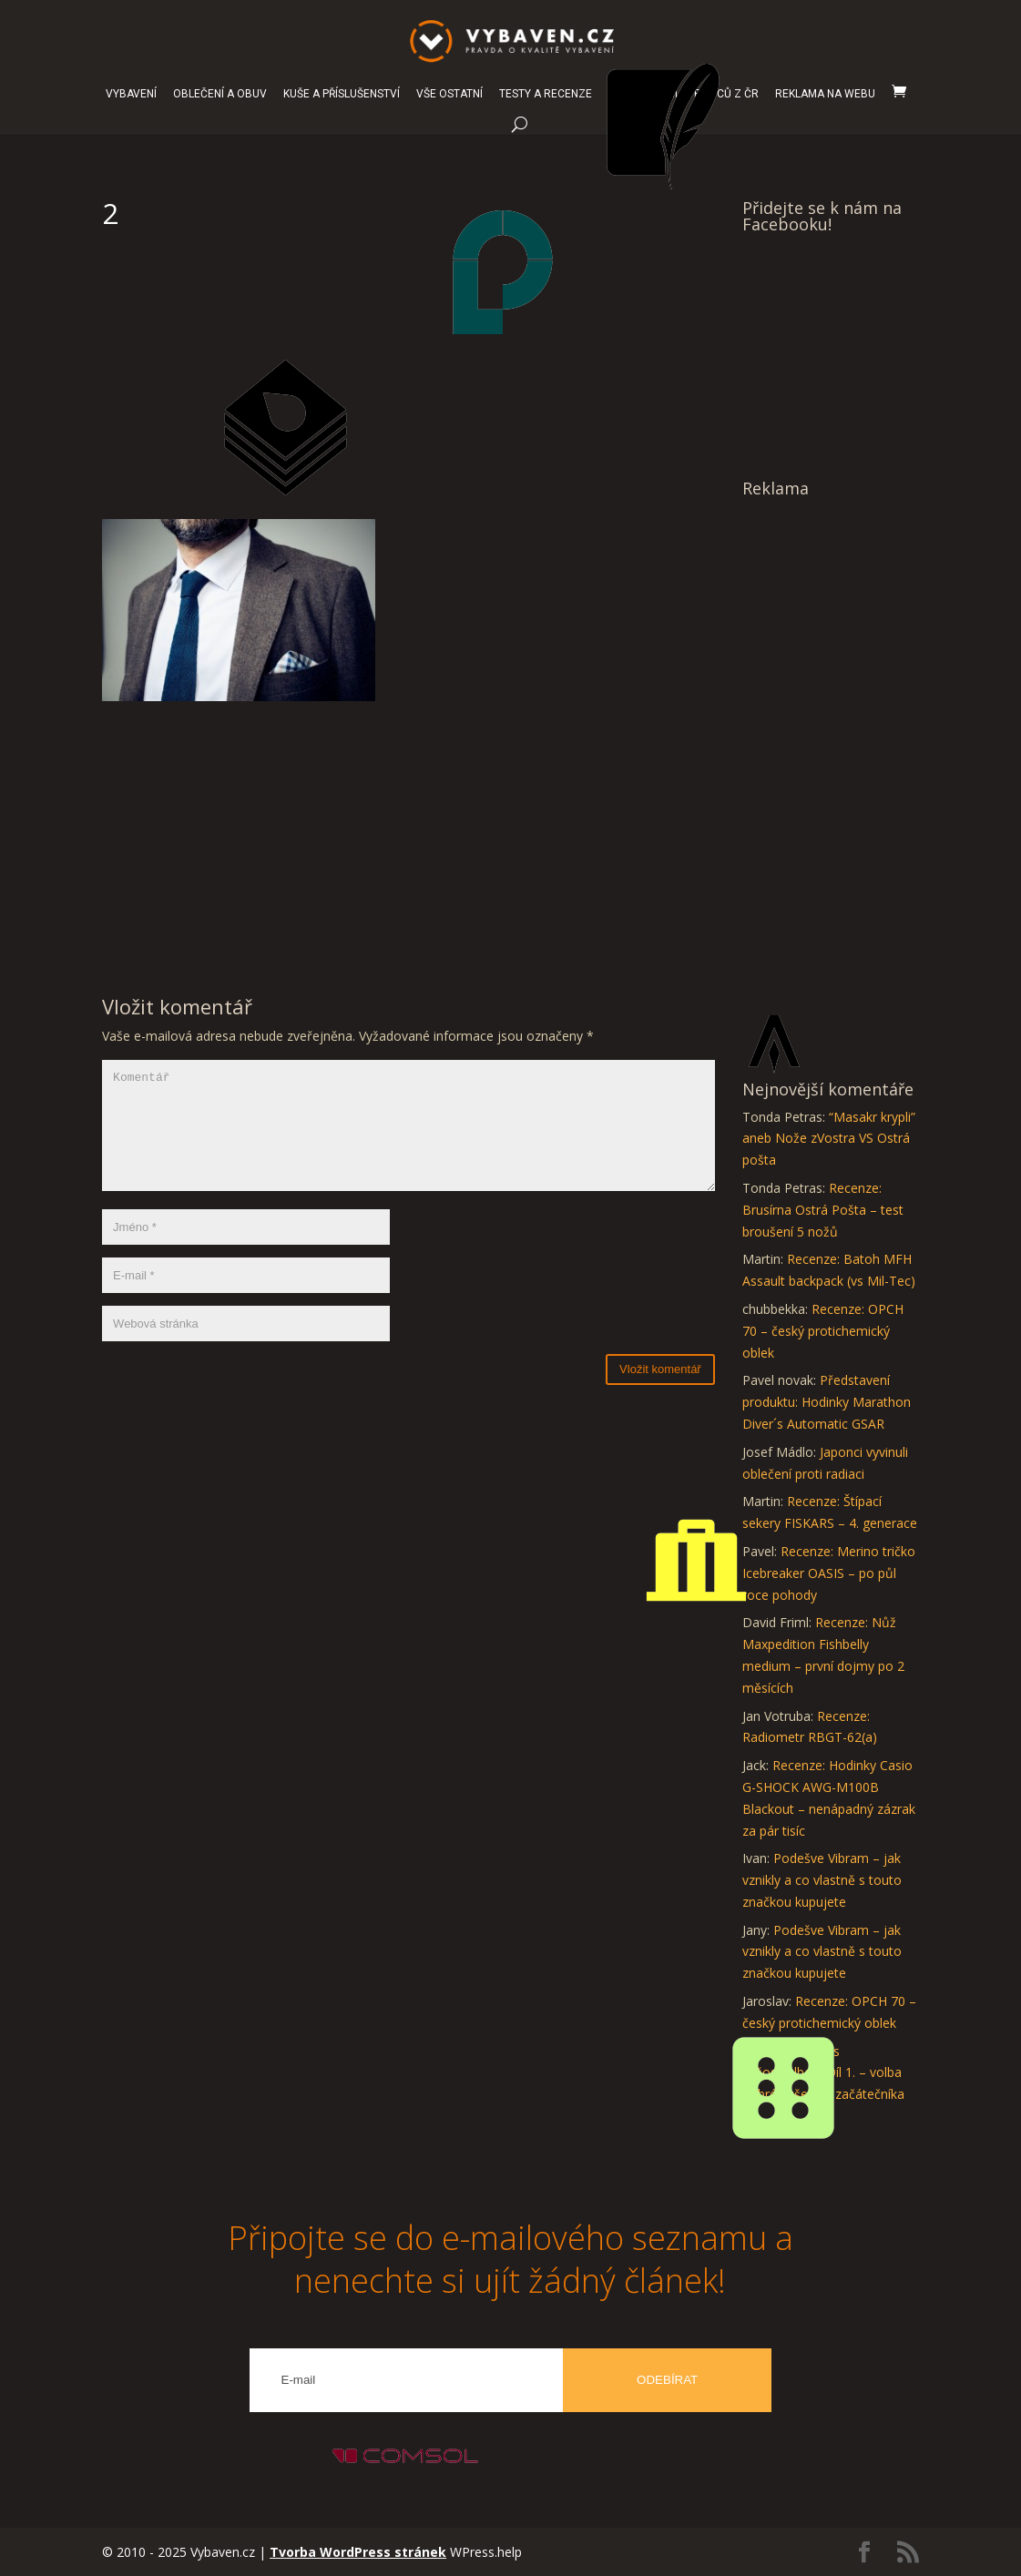 Image resolution: width=1021 pixels, height=2576 pixels. I want to click on find luggage deposit or storage facilities, so click(696, 1560).